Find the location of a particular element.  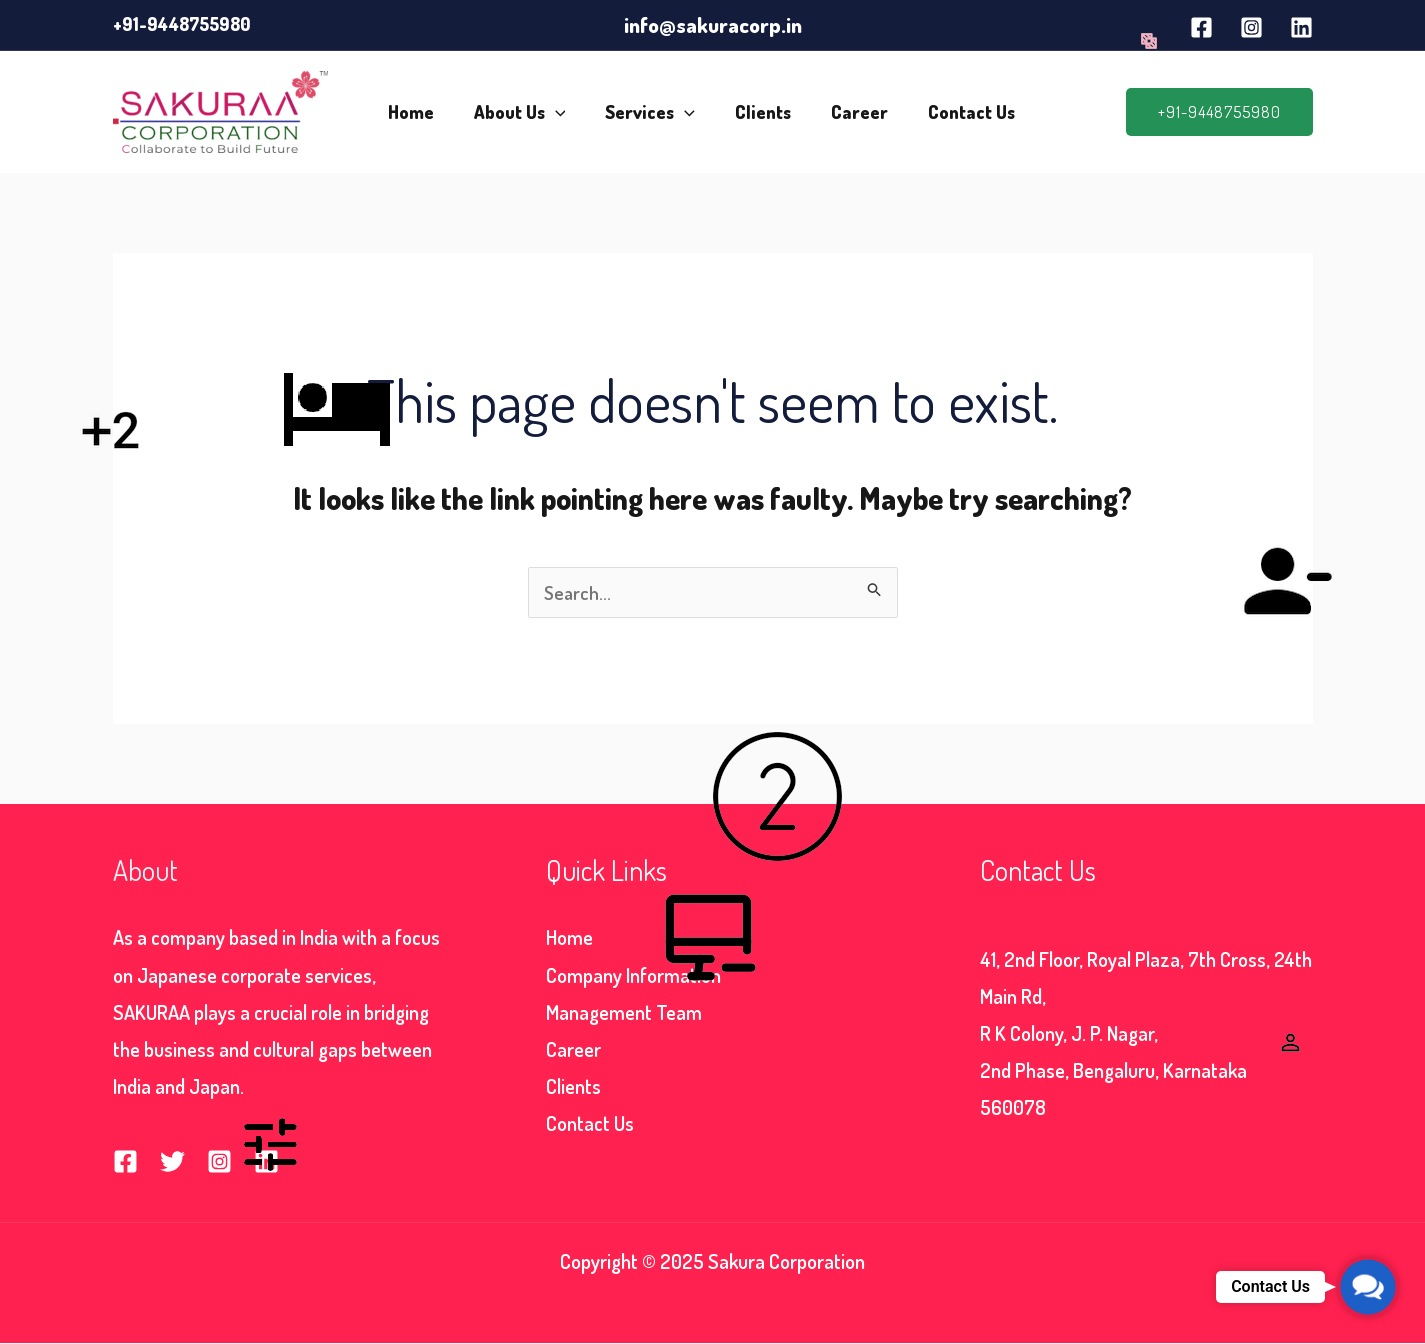

adjust settings or preferences is located at coordinates (270, 1144).